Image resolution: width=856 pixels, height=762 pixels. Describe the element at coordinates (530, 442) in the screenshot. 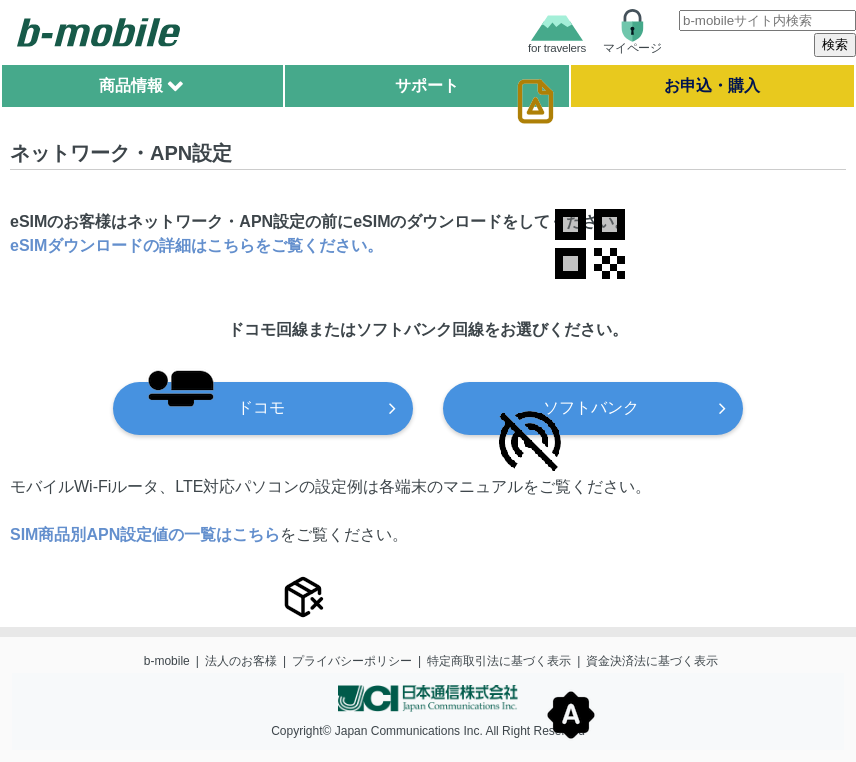

I see `indicates mobile hotspot is disabled` at that location.